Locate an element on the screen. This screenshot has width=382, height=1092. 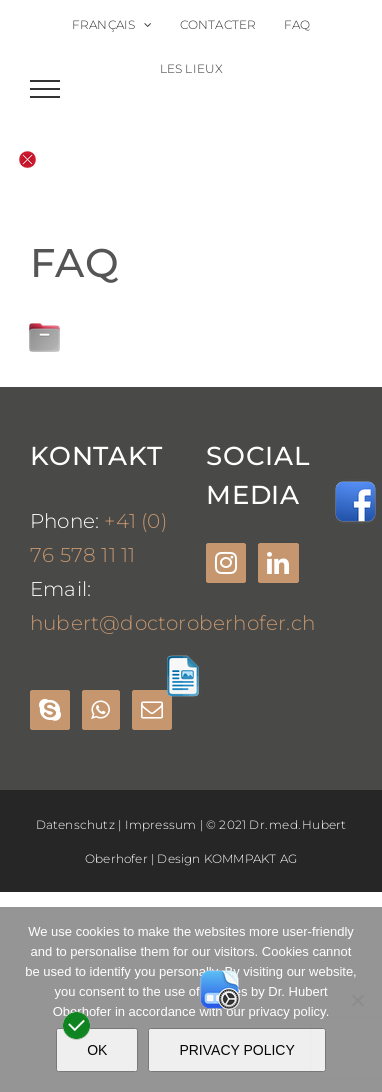
open an opendocument text template file is located at coordinates (183, 676).